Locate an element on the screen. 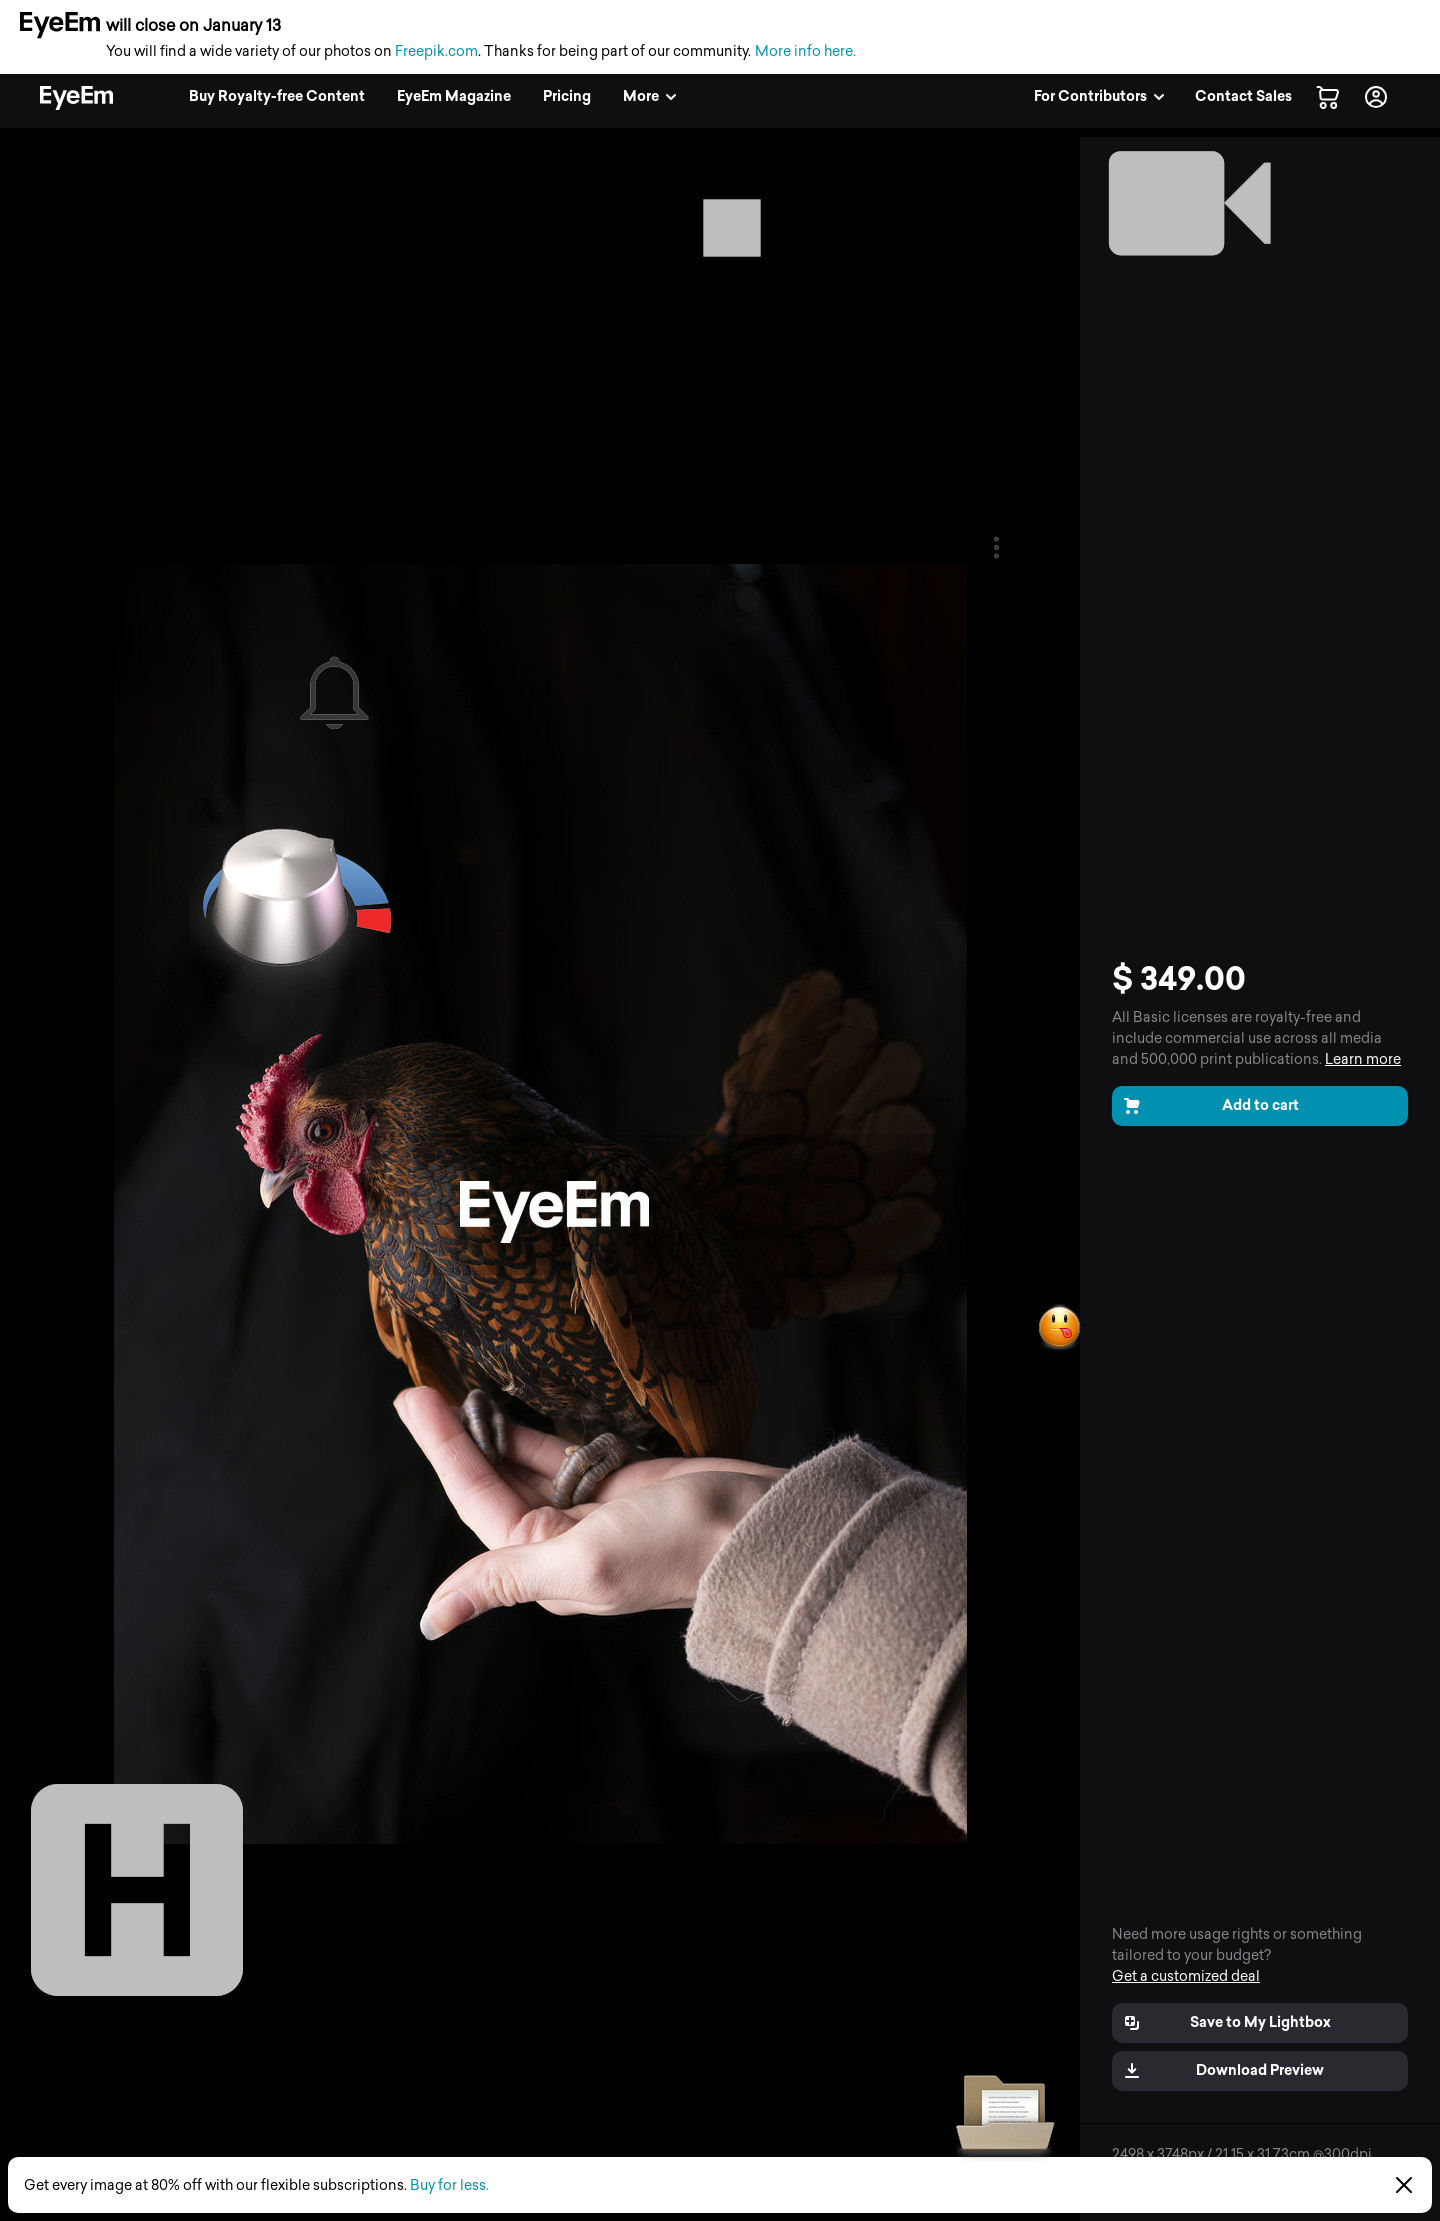 The image size is (1440, 2221). adjust system audio volume is located at coordinates (295, 900).